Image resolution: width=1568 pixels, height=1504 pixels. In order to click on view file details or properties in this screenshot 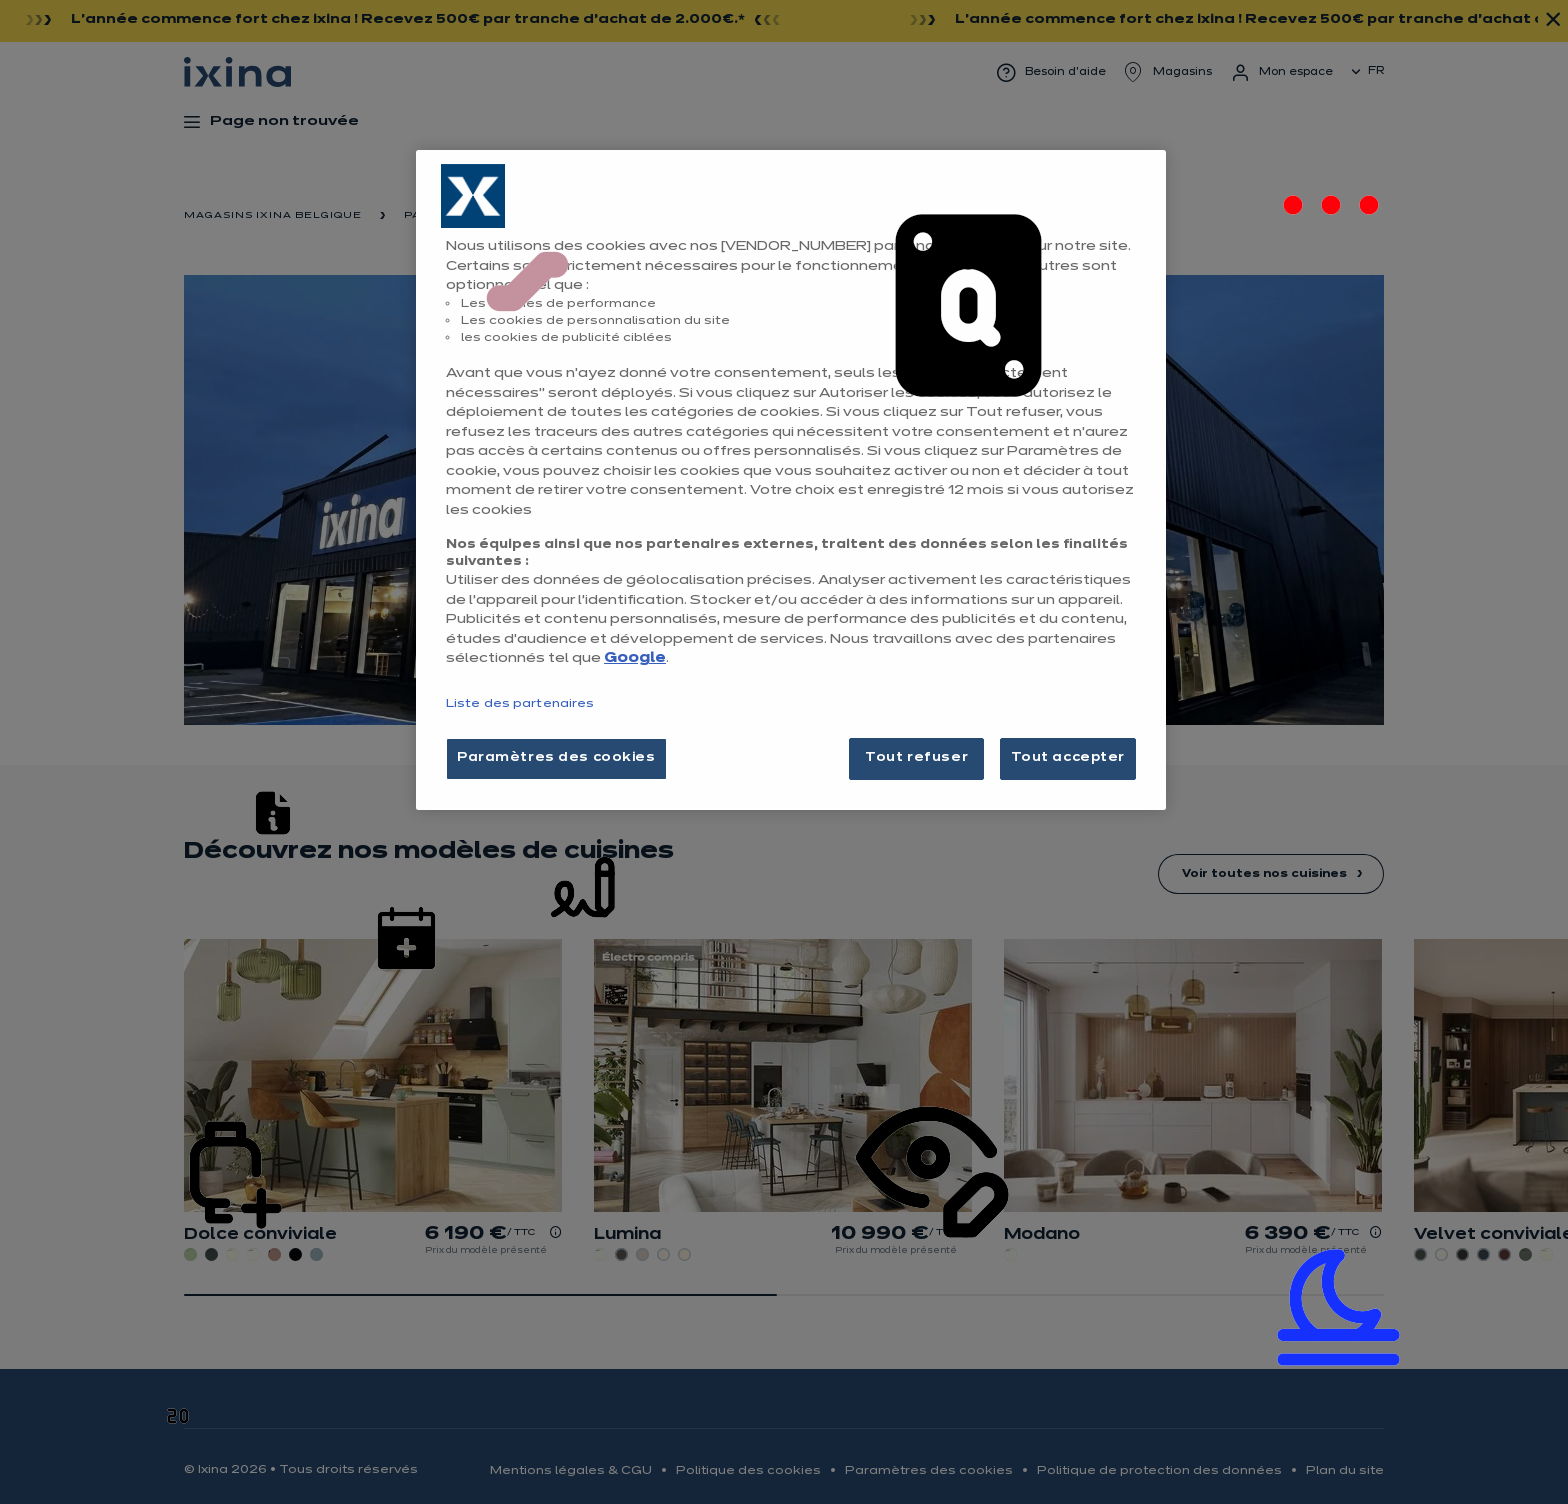, I will do `click(273, 813)`.